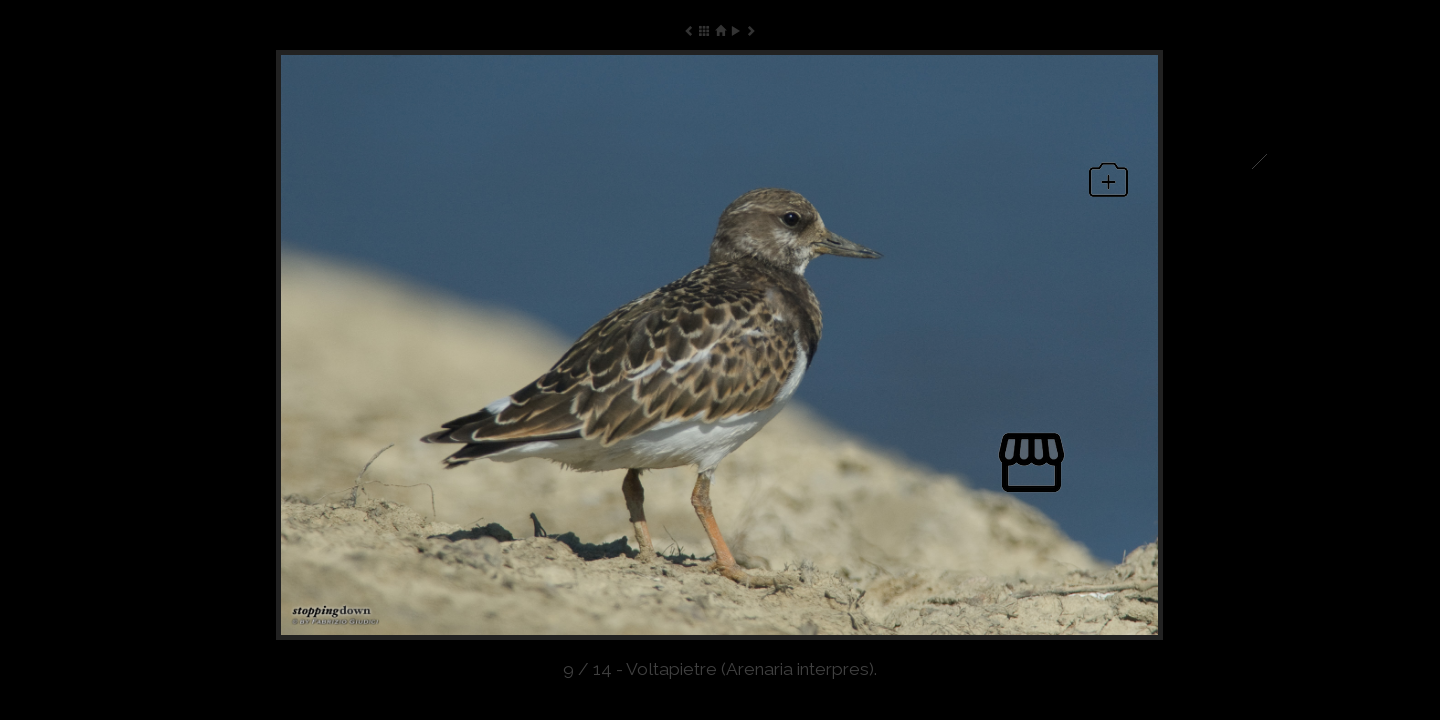 The image size is (1440, 720). What do you see at coordinates (1031, 462) in the screenshot?
I see `browse nearby shops or stores` at bounding box center [1031, 462].